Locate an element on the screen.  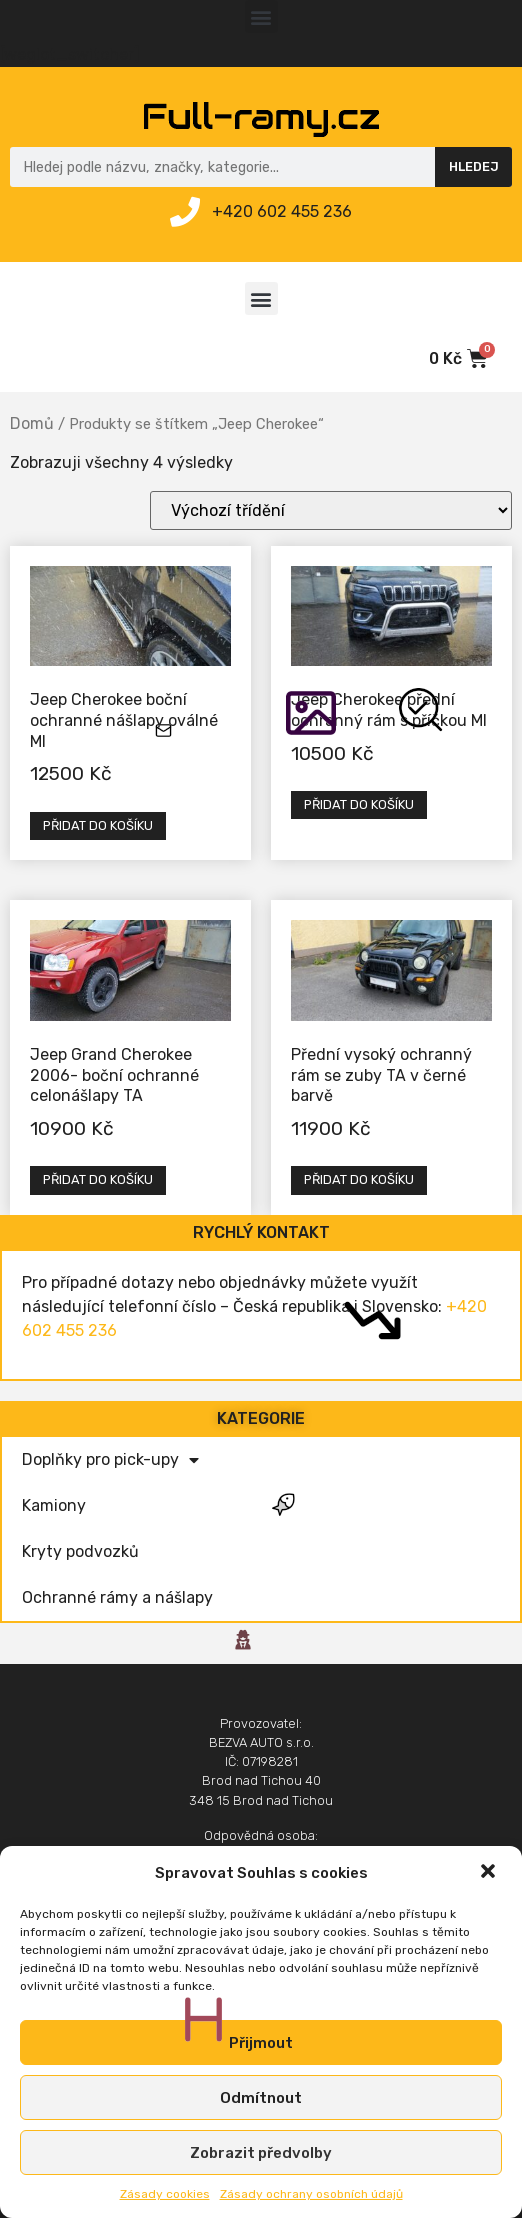
access incognito or private browsing mode is located at coordinates (243, 1640).